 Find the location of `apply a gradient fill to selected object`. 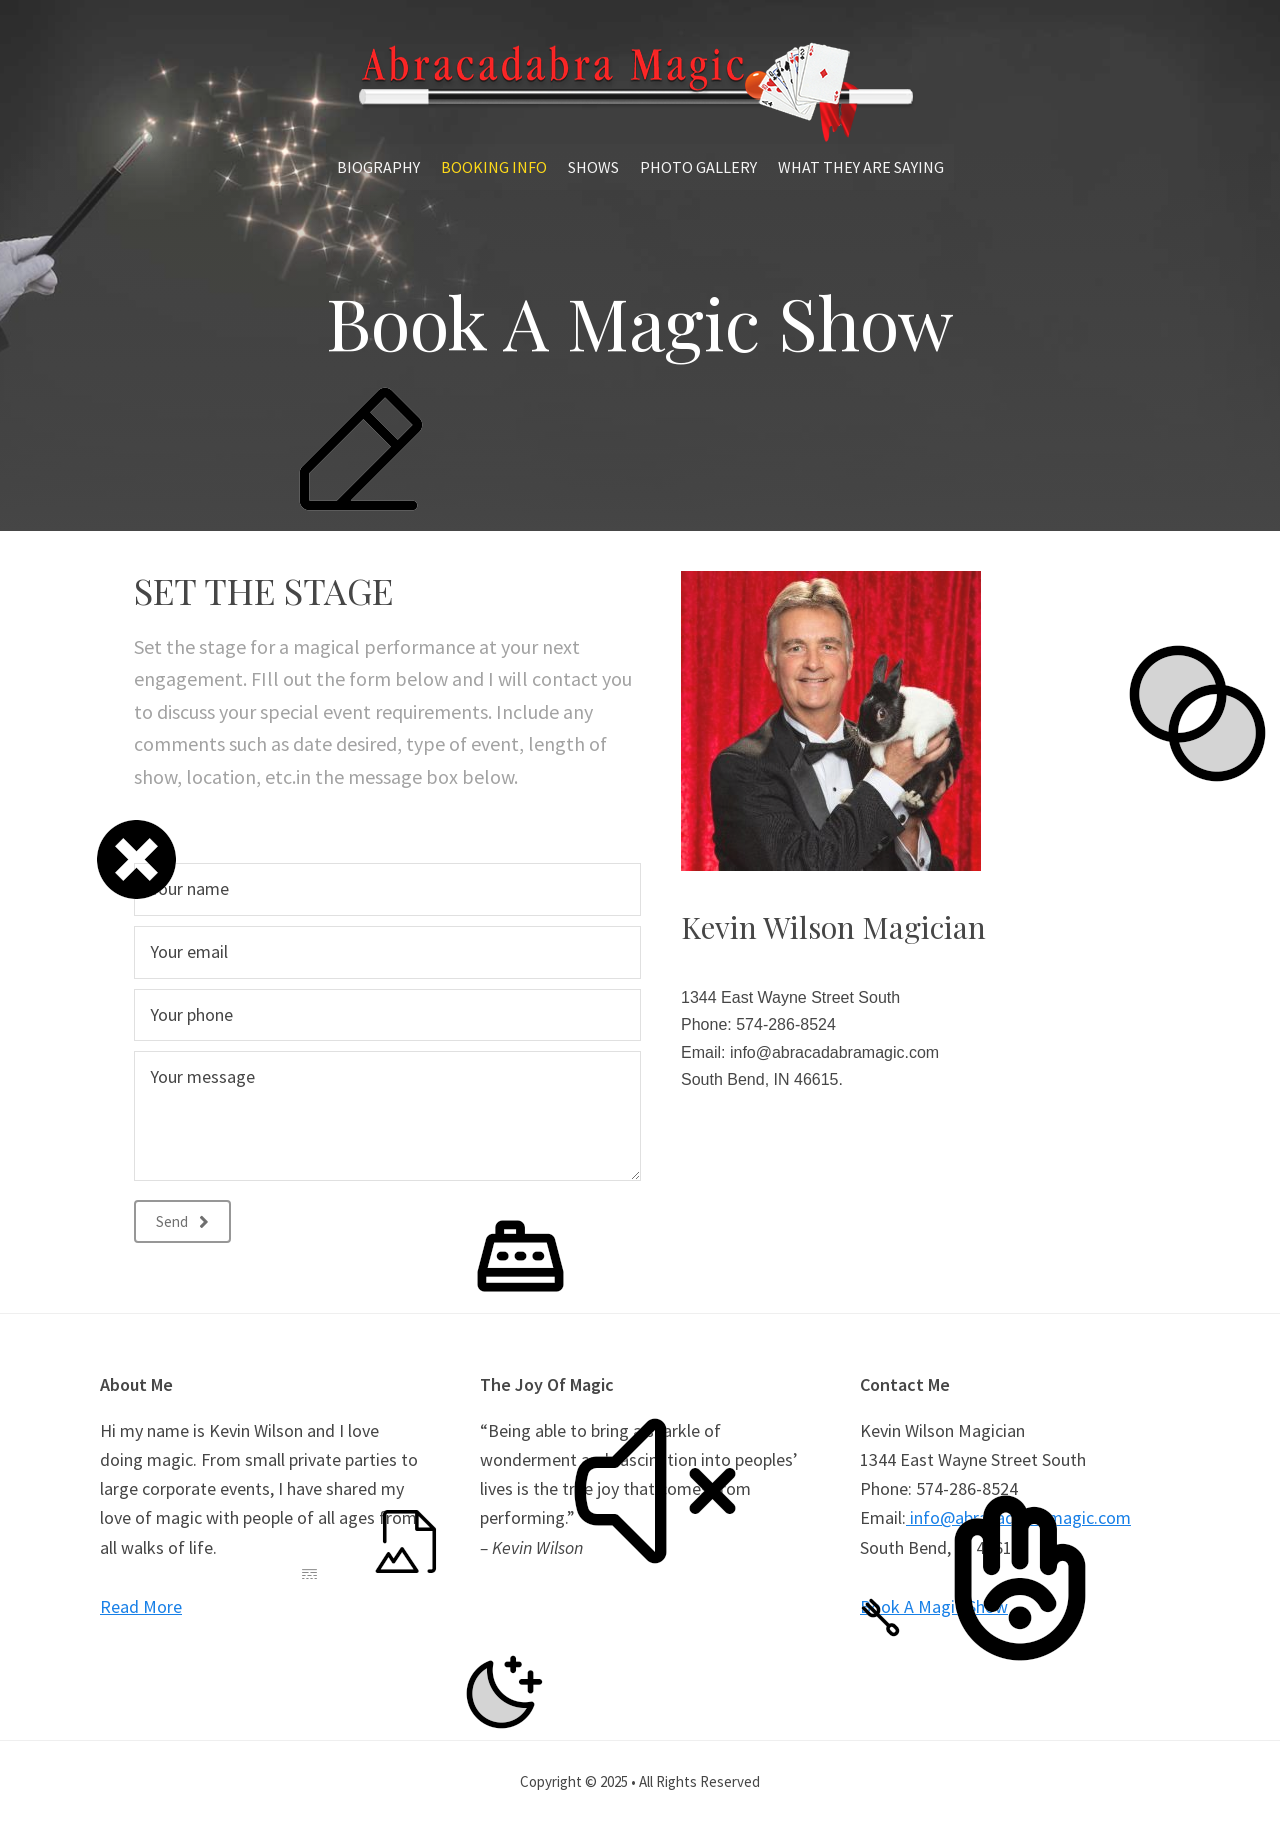

apply a gradient fill to selected object is located at coordinates (309, 1574).